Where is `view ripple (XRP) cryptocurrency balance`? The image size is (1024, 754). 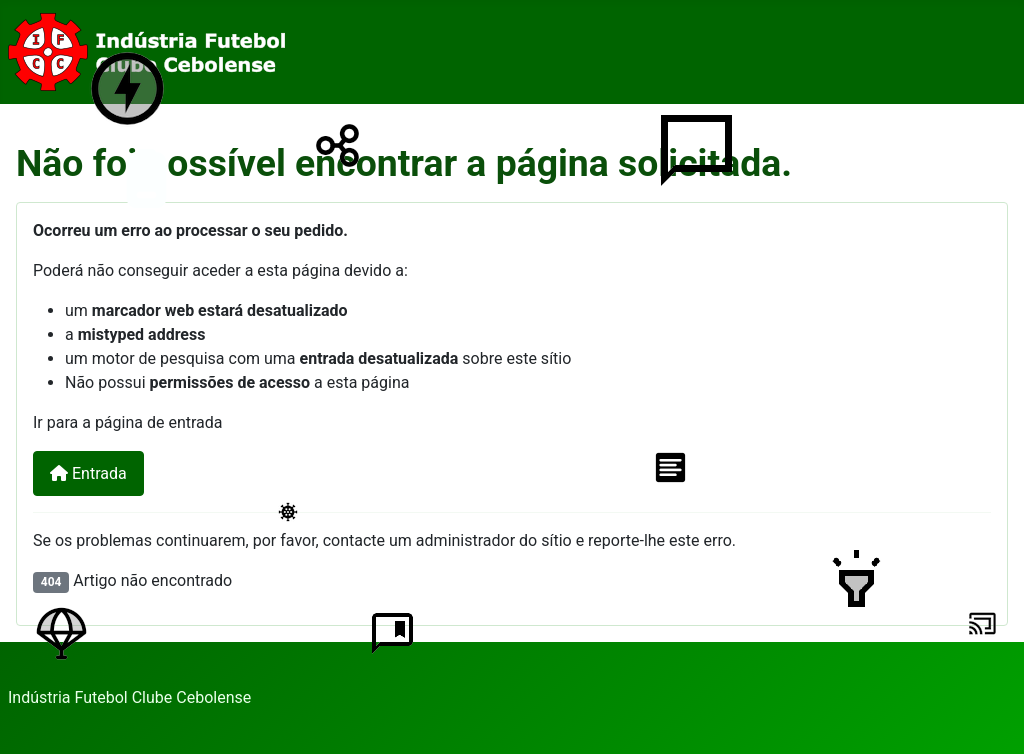
view ripple (XRP) cryptocurrency balance is located at coordinates (337, 145).